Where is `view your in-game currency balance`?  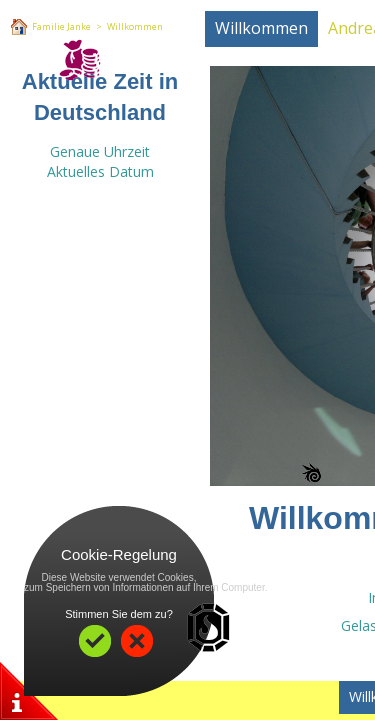
view your in-game currency balance is located at coordinates (80, 60).